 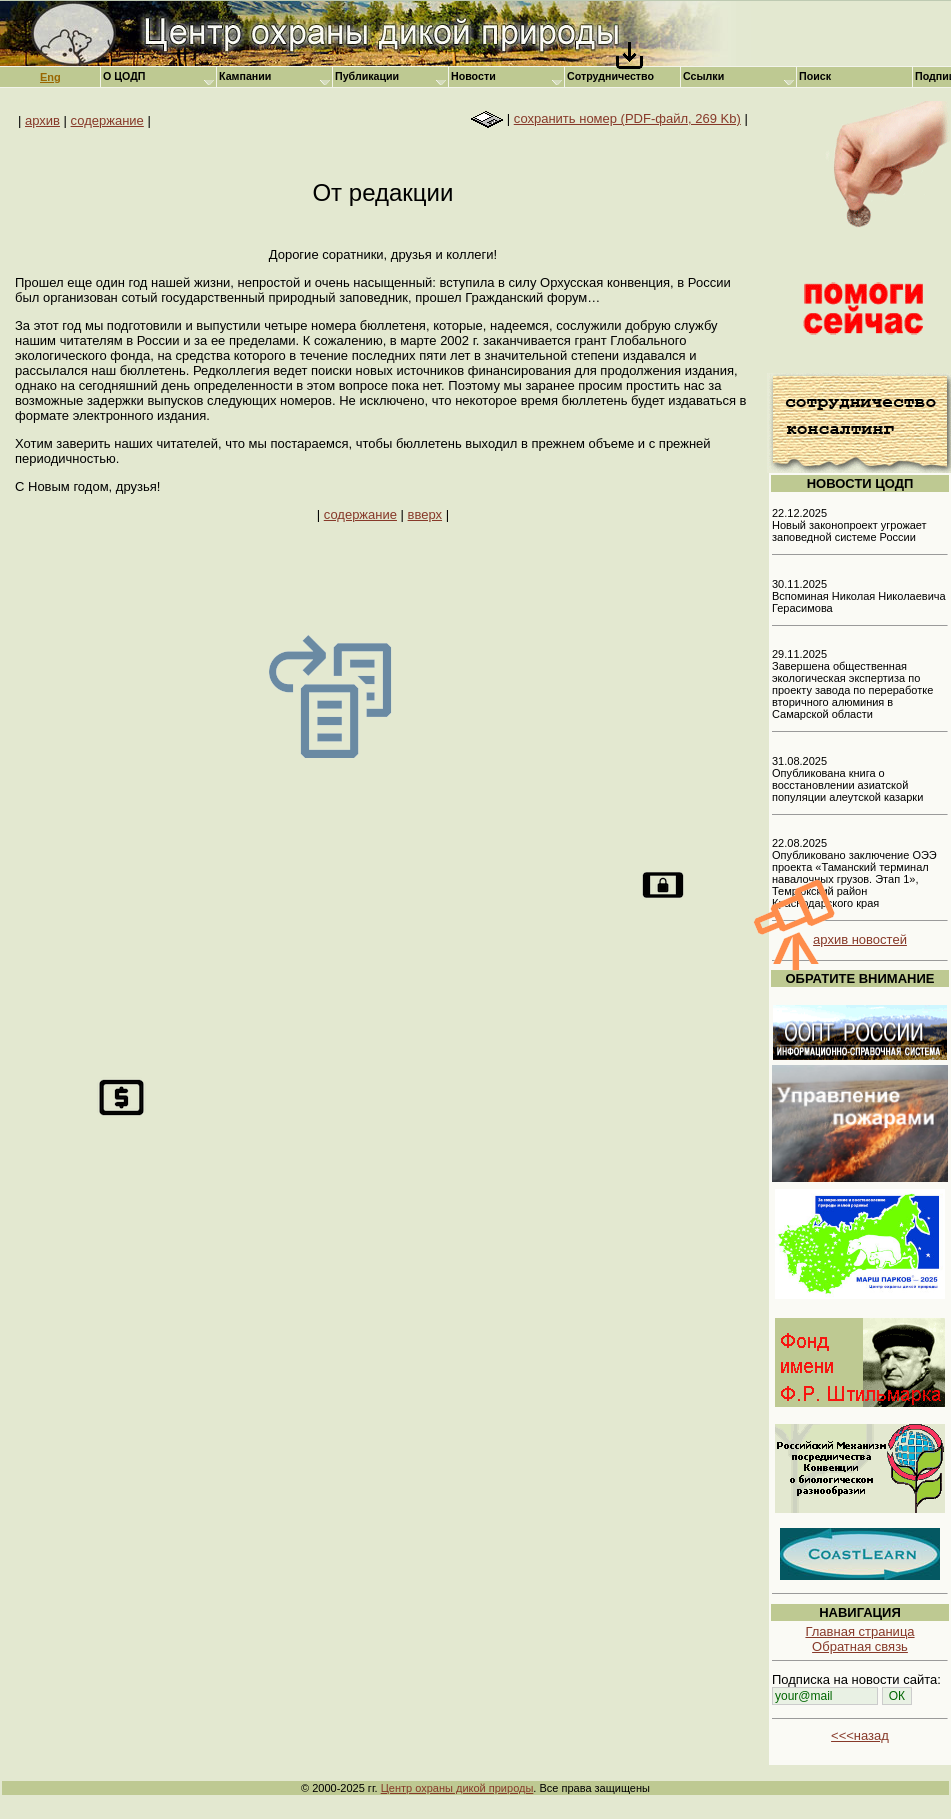 What do you see at coordinates (121, 1097) in the screenshot?
I see `find nearby ATMs or cash machines` at bounding box center [121, 1097].